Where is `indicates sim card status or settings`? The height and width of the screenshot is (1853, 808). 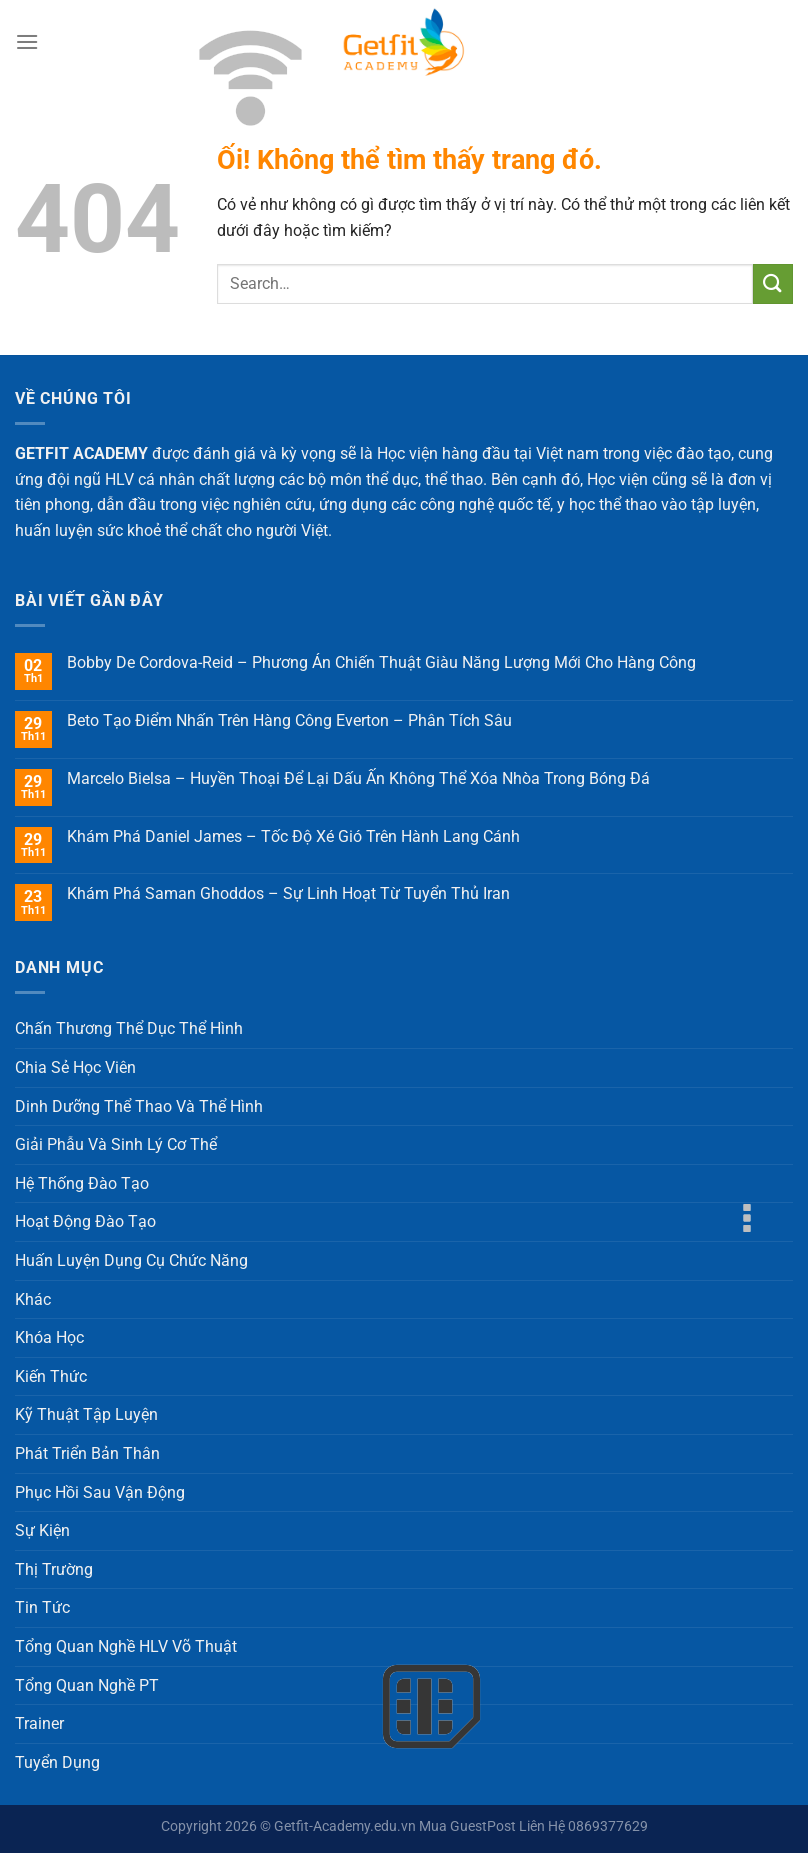
indicates sim card status or settings is located at coordinates (431, 1706).